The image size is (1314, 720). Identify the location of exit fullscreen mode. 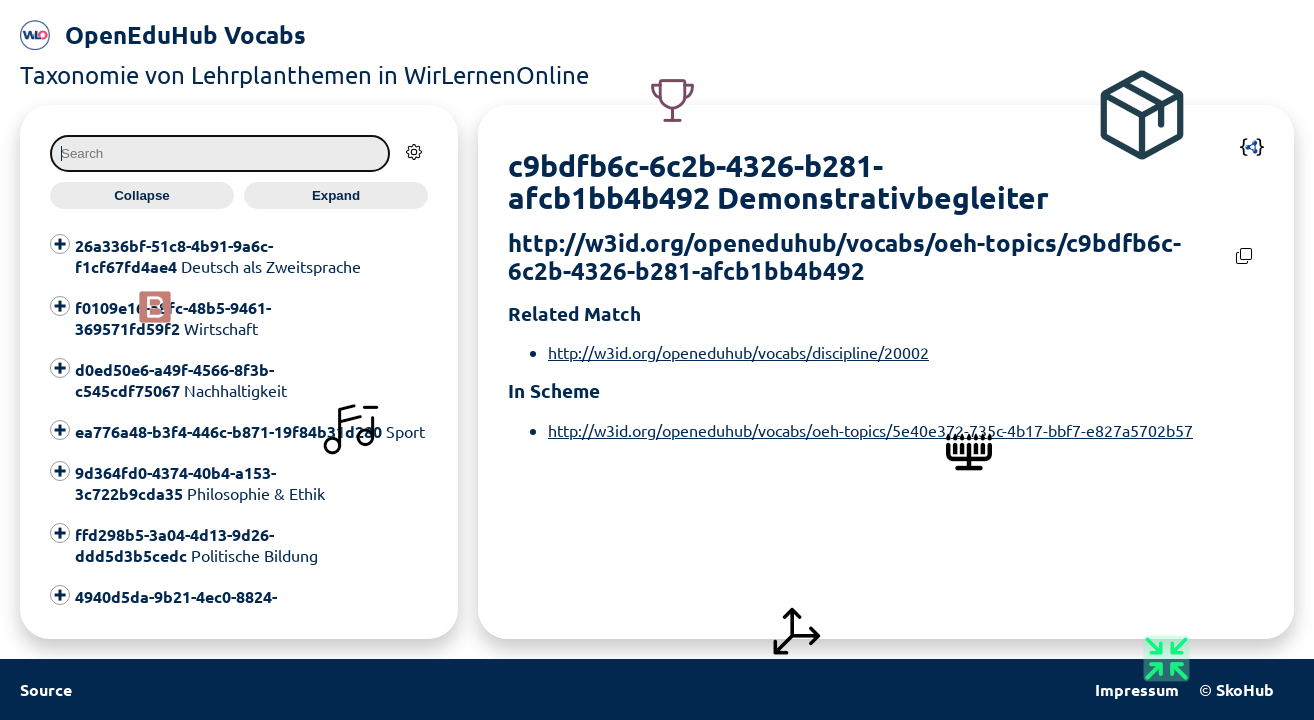
(1166, 658).